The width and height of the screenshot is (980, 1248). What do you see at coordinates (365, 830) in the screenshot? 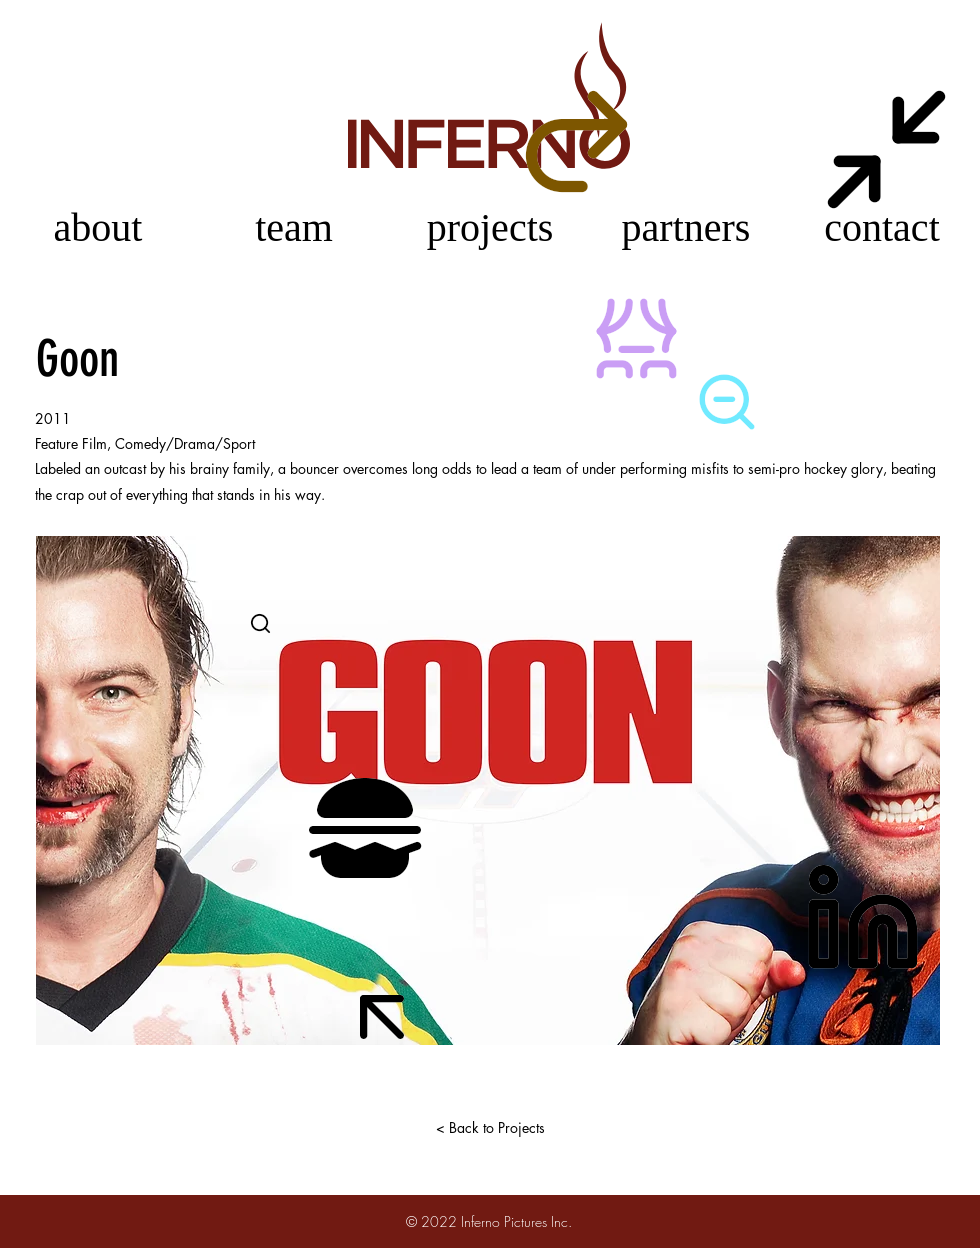
I see `open navigation menu` at bounding box center [365, 830].